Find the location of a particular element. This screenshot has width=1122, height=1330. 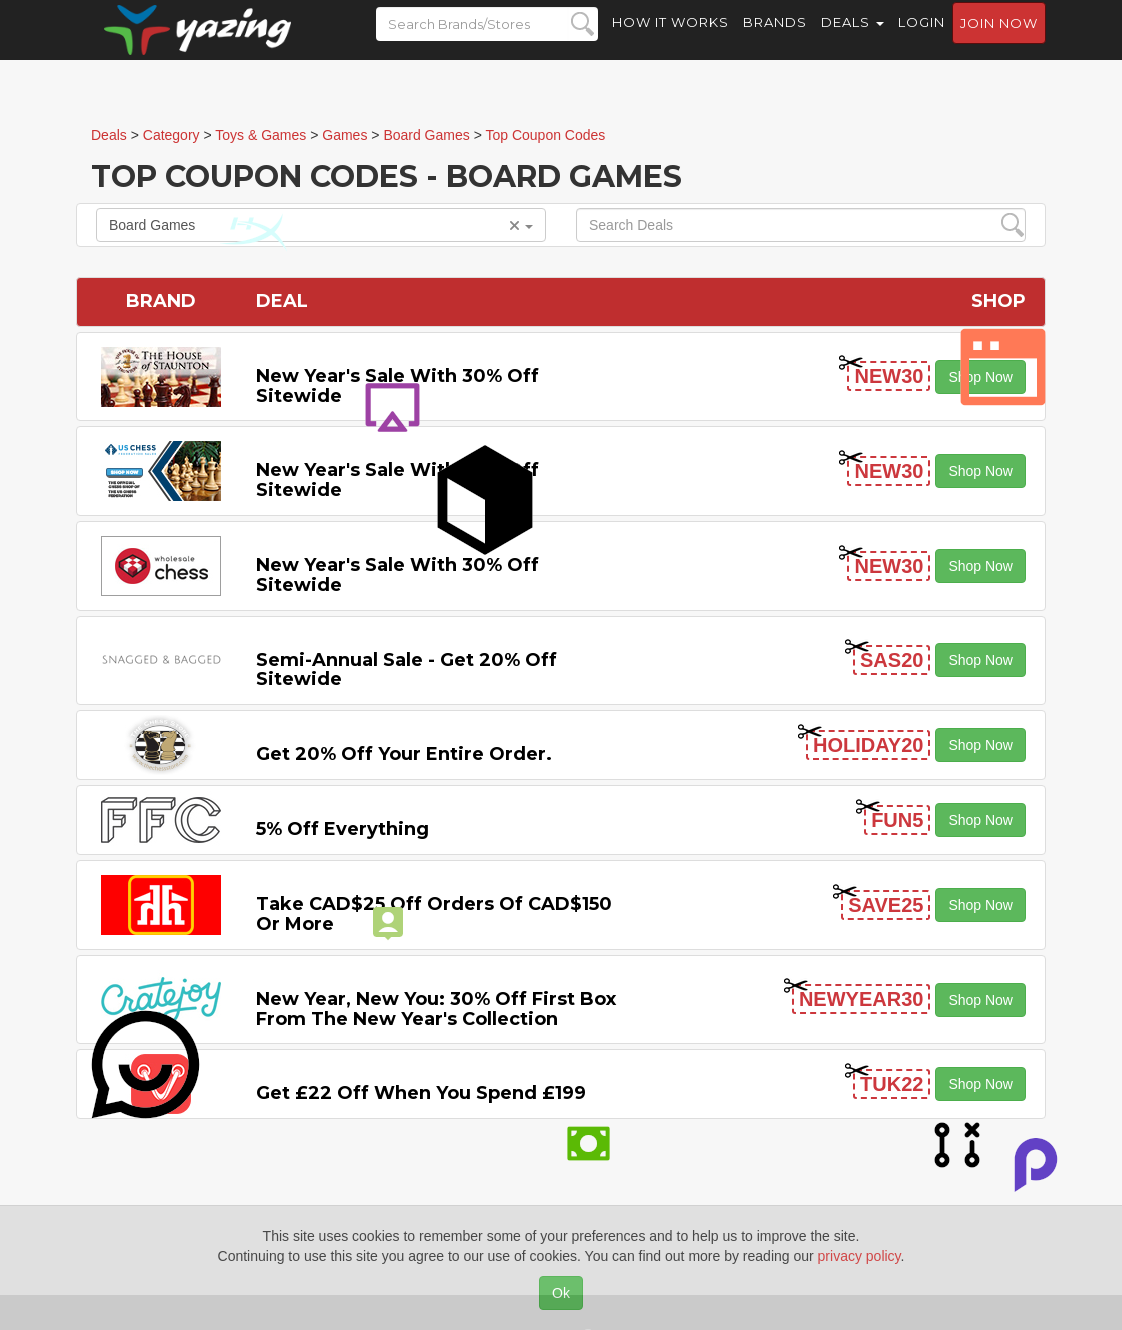

view pinned contact or account is located at coordinates (388, 922).